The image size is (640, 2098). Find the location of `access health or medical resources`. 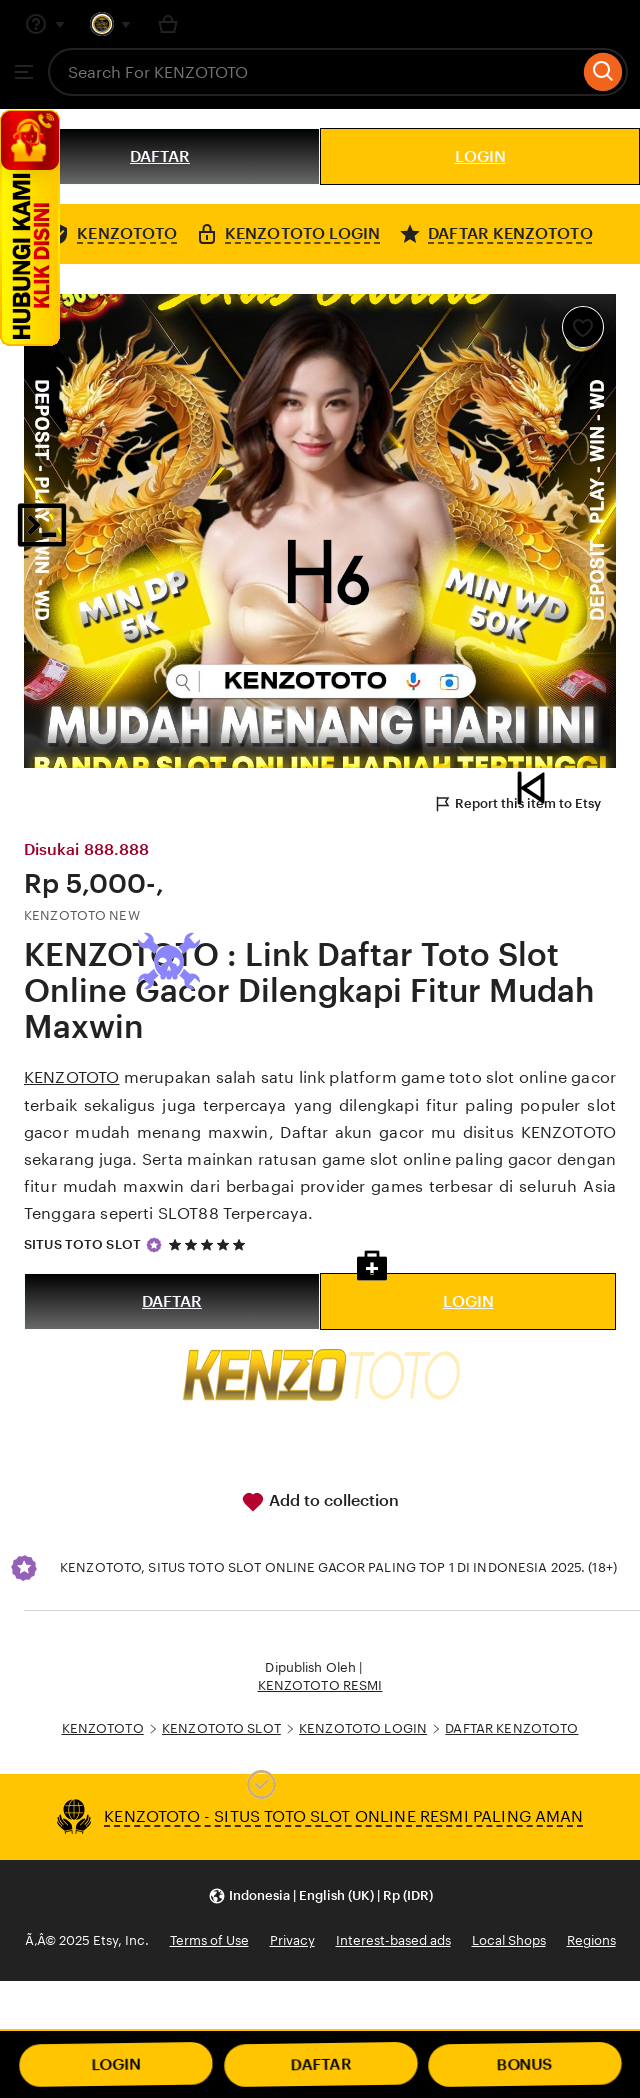

access health or medical resources is located at coordinates (372, 1267).